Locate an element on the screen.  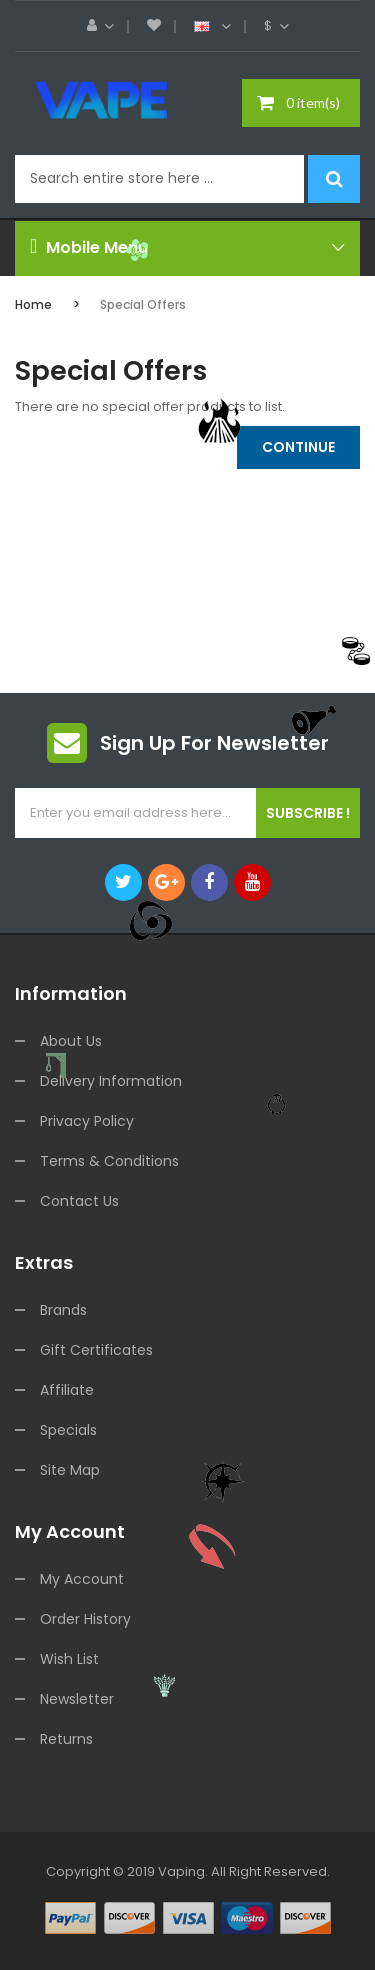
activate eclipse or flare visual effect is located at coordinates (223, 1481).